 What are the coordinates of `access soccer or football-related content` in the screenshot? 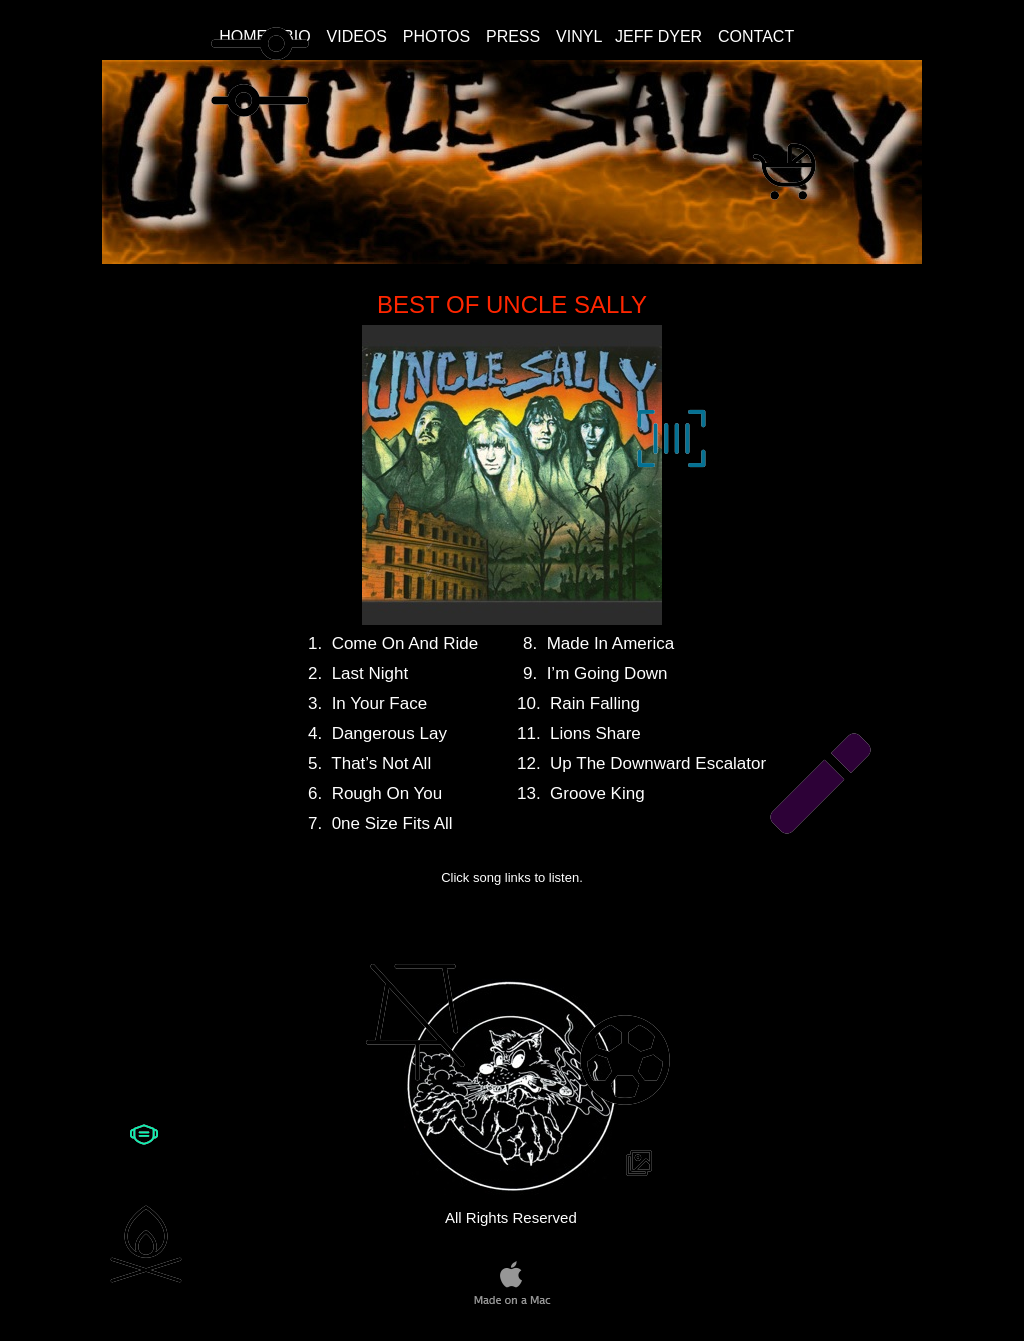 It's located at (625, 1060).